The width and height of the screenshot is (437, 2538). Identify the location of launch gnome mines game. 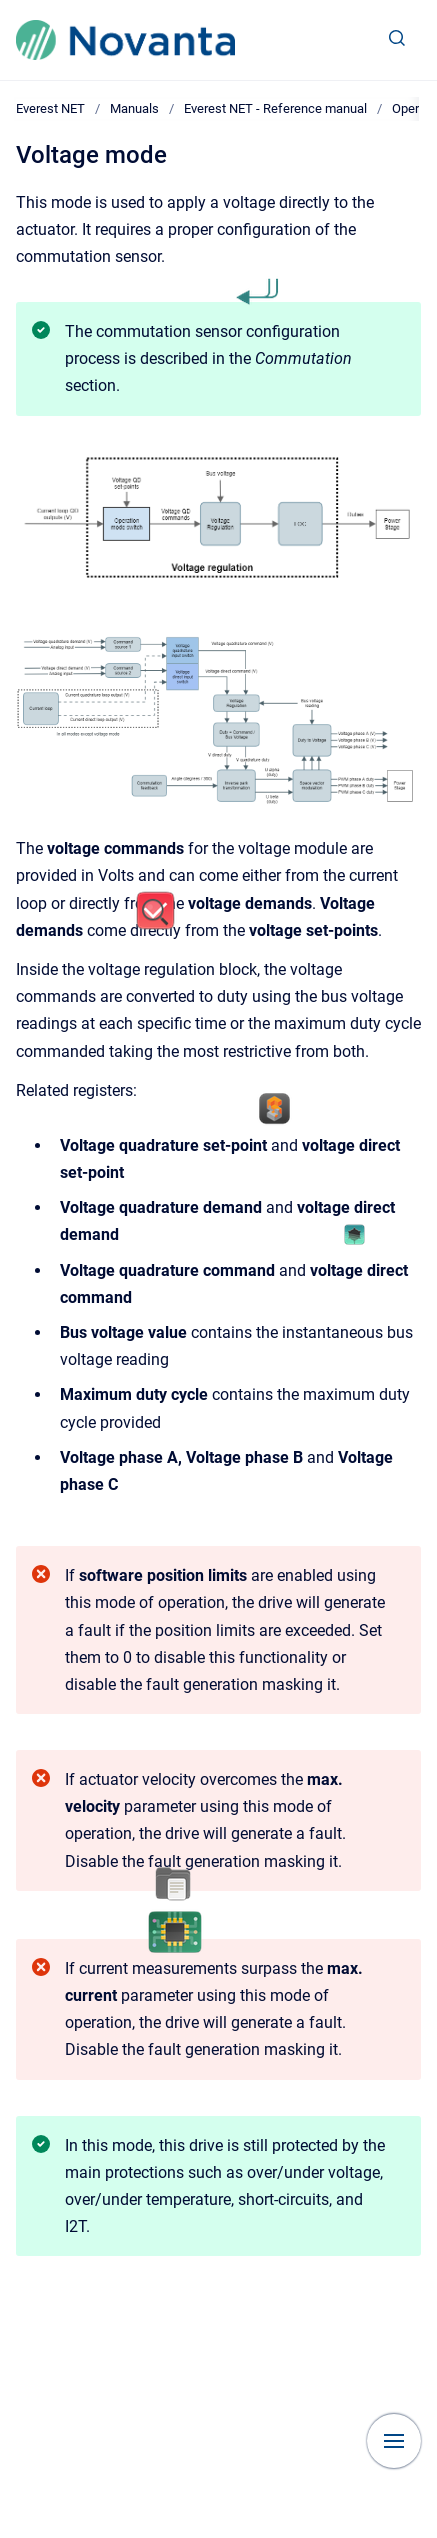
(354, 1234).